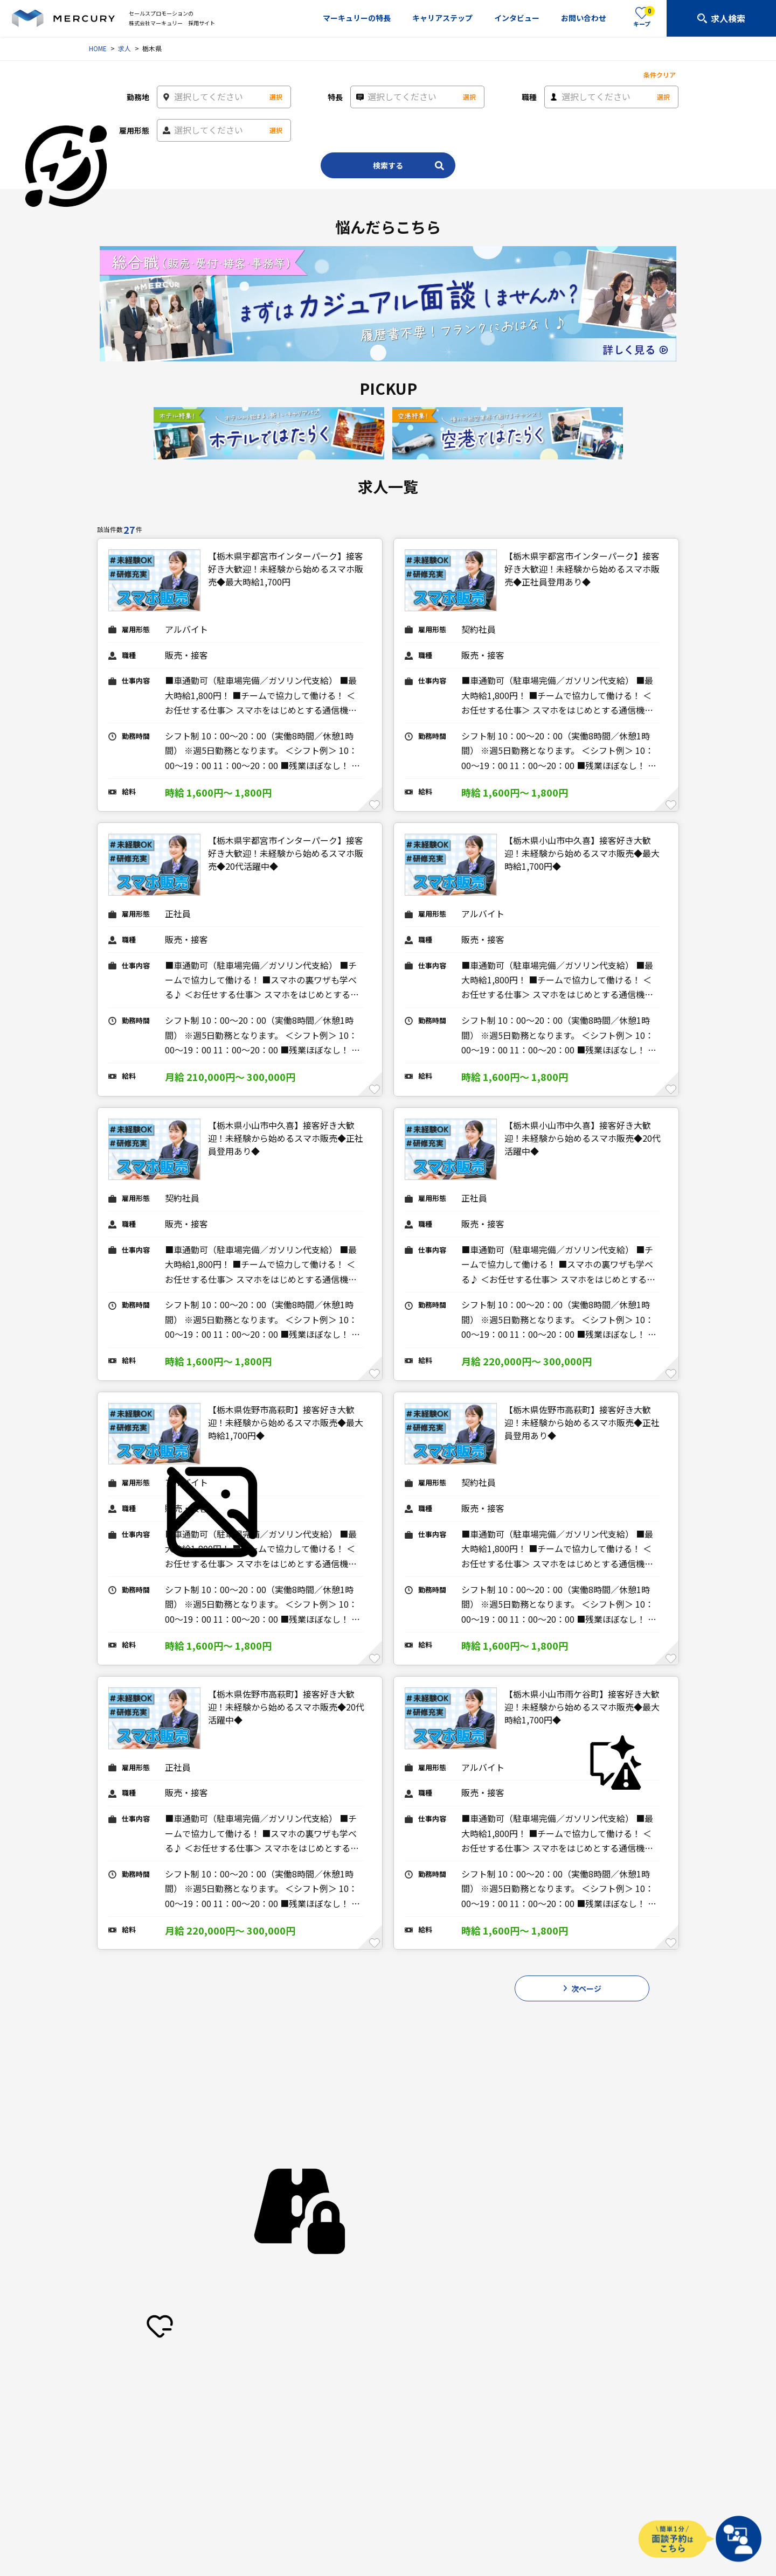 This screenshot has width=776, height=2576. What do you see at coordinates (212, 1512) in the screenshot?
I see `image unavailable or cannot be displayed` at bounding box center [212, 1512].